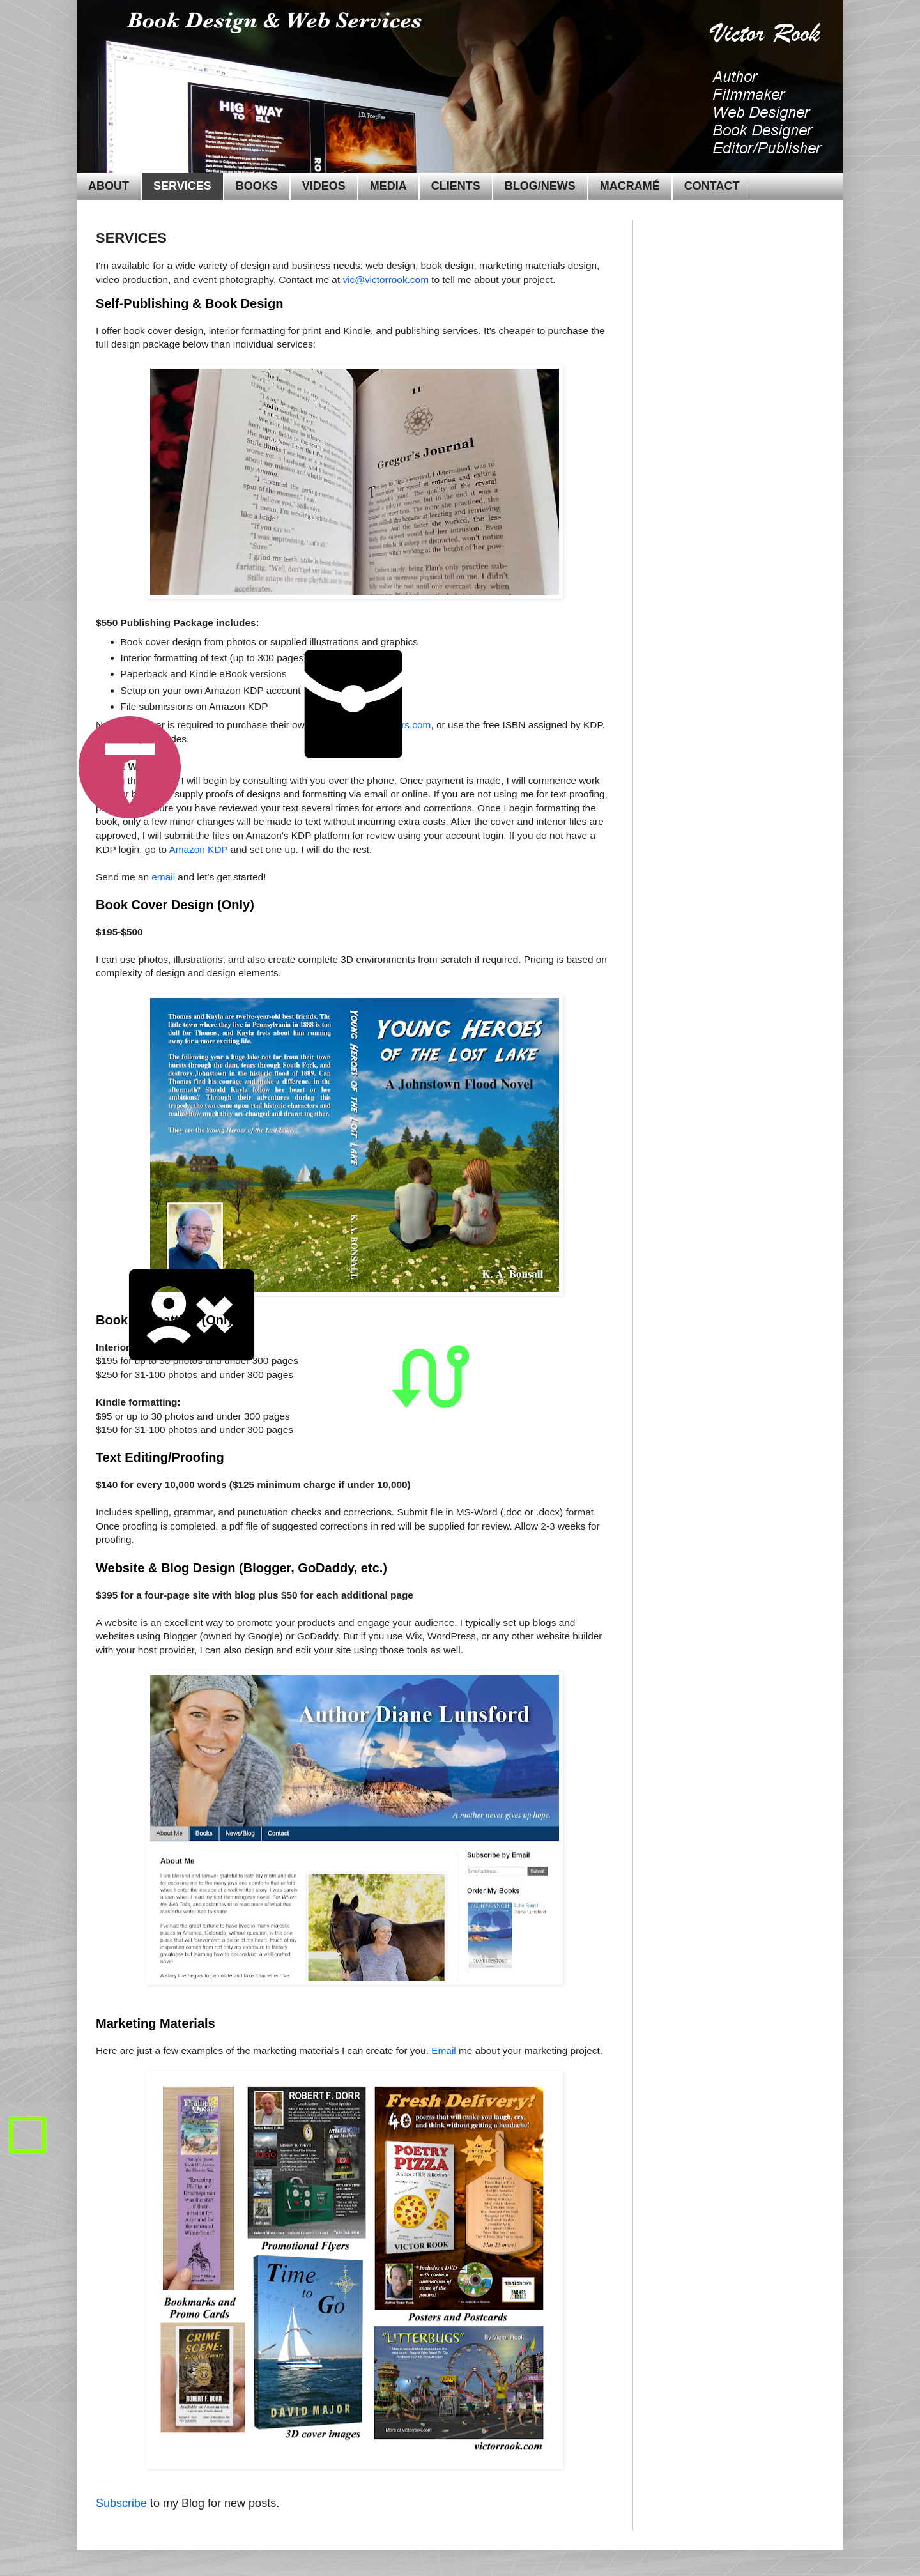  I want to click on stop media playback, so click(27, 2135).